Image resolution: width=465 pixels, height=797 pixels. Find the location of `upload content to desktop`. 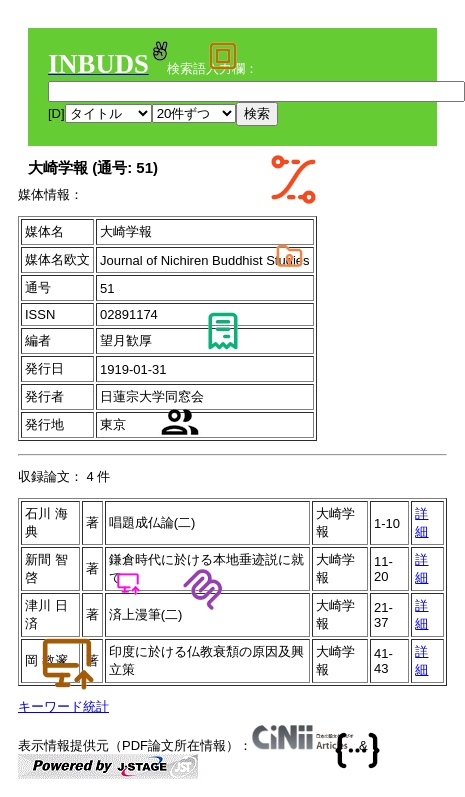

upload content to desktop is located at coordinates (128, 583).